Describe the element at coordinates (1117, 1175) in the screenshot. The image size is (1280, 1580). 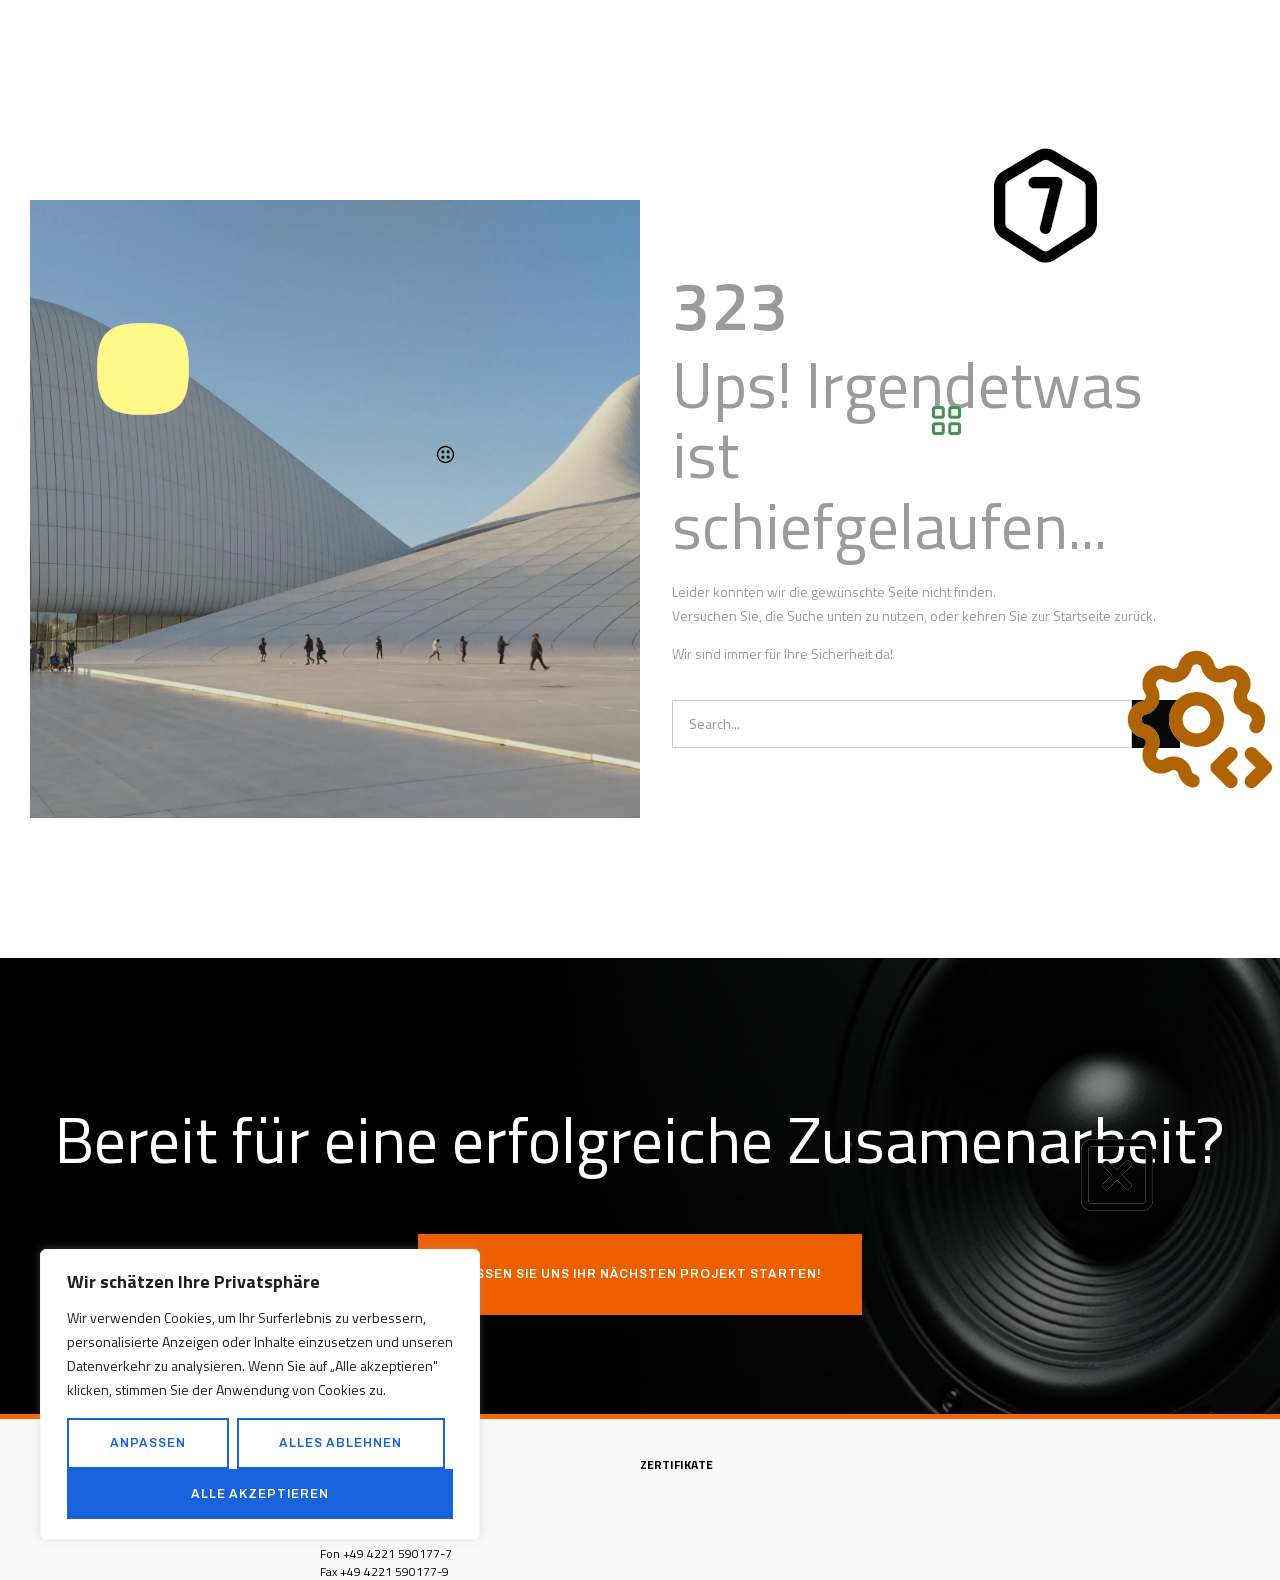
I see `close or dismiss a dialog box` at that location.